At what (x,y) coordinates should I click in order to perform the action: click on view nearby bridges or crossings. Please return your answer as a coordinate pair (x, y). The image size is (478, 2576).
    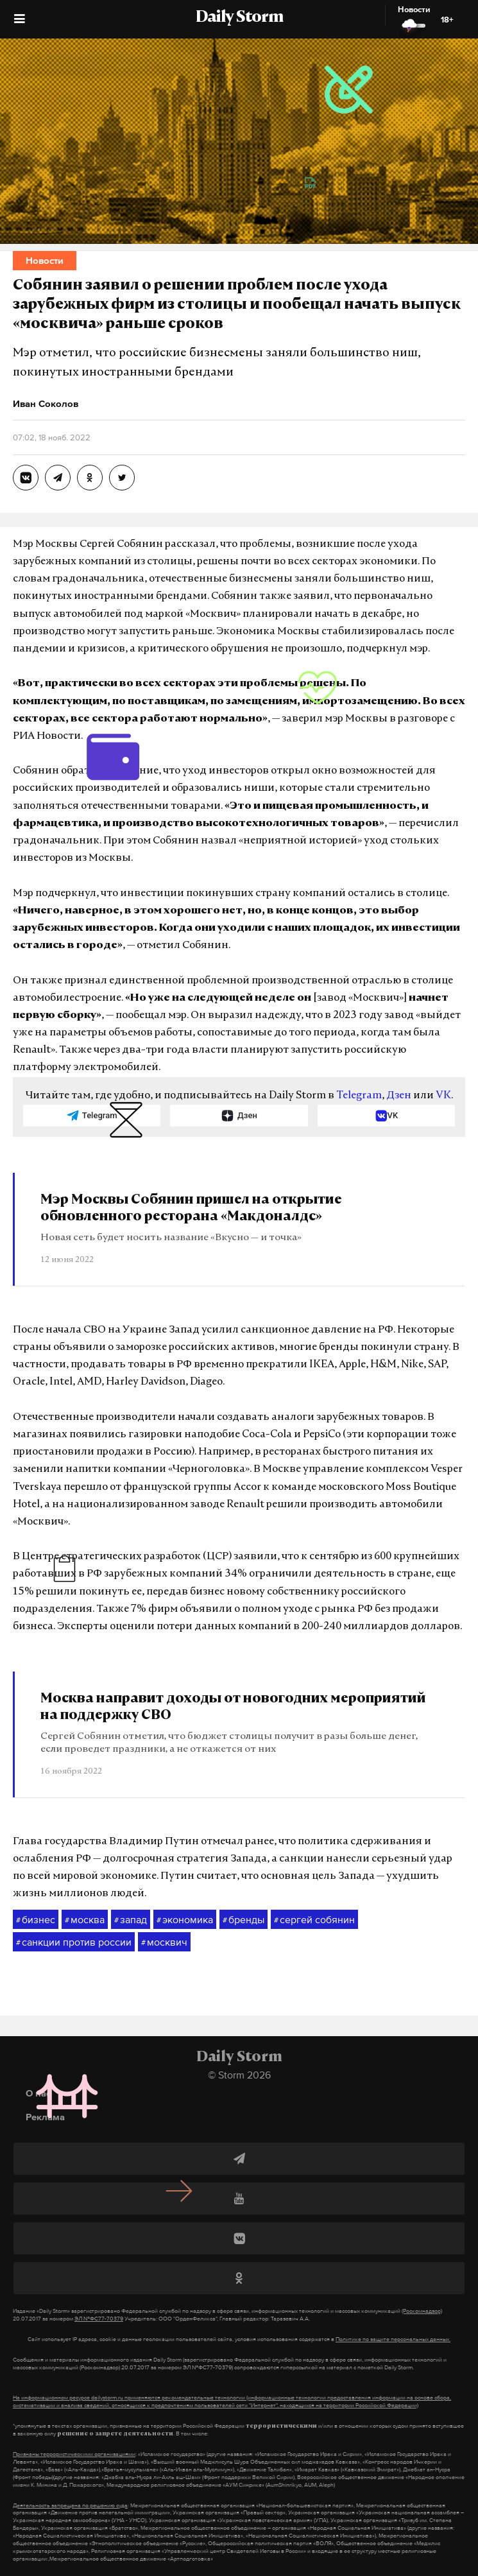
    Looking at the image, I should click on (67, 2096).